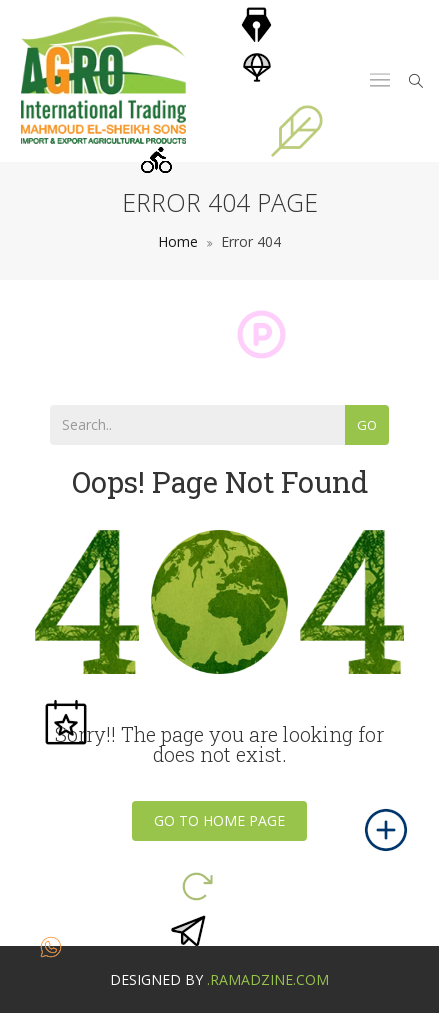 The height and width of the screenshot is (1013, 439). I want to click on access drawing or illustration tools, so click(256, 24).